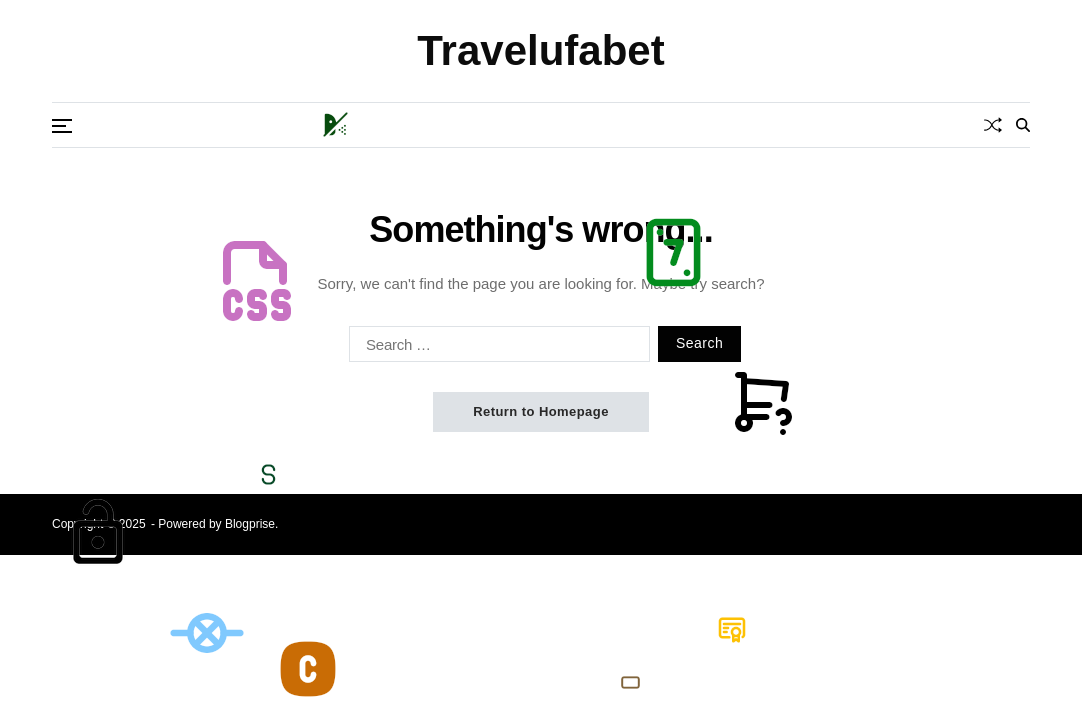 The height and width of the screenshot is (720, 1082). Describe the element at coordinates (673, 252) in the screenshot. I see `play a 7 card in a card game` at that location.